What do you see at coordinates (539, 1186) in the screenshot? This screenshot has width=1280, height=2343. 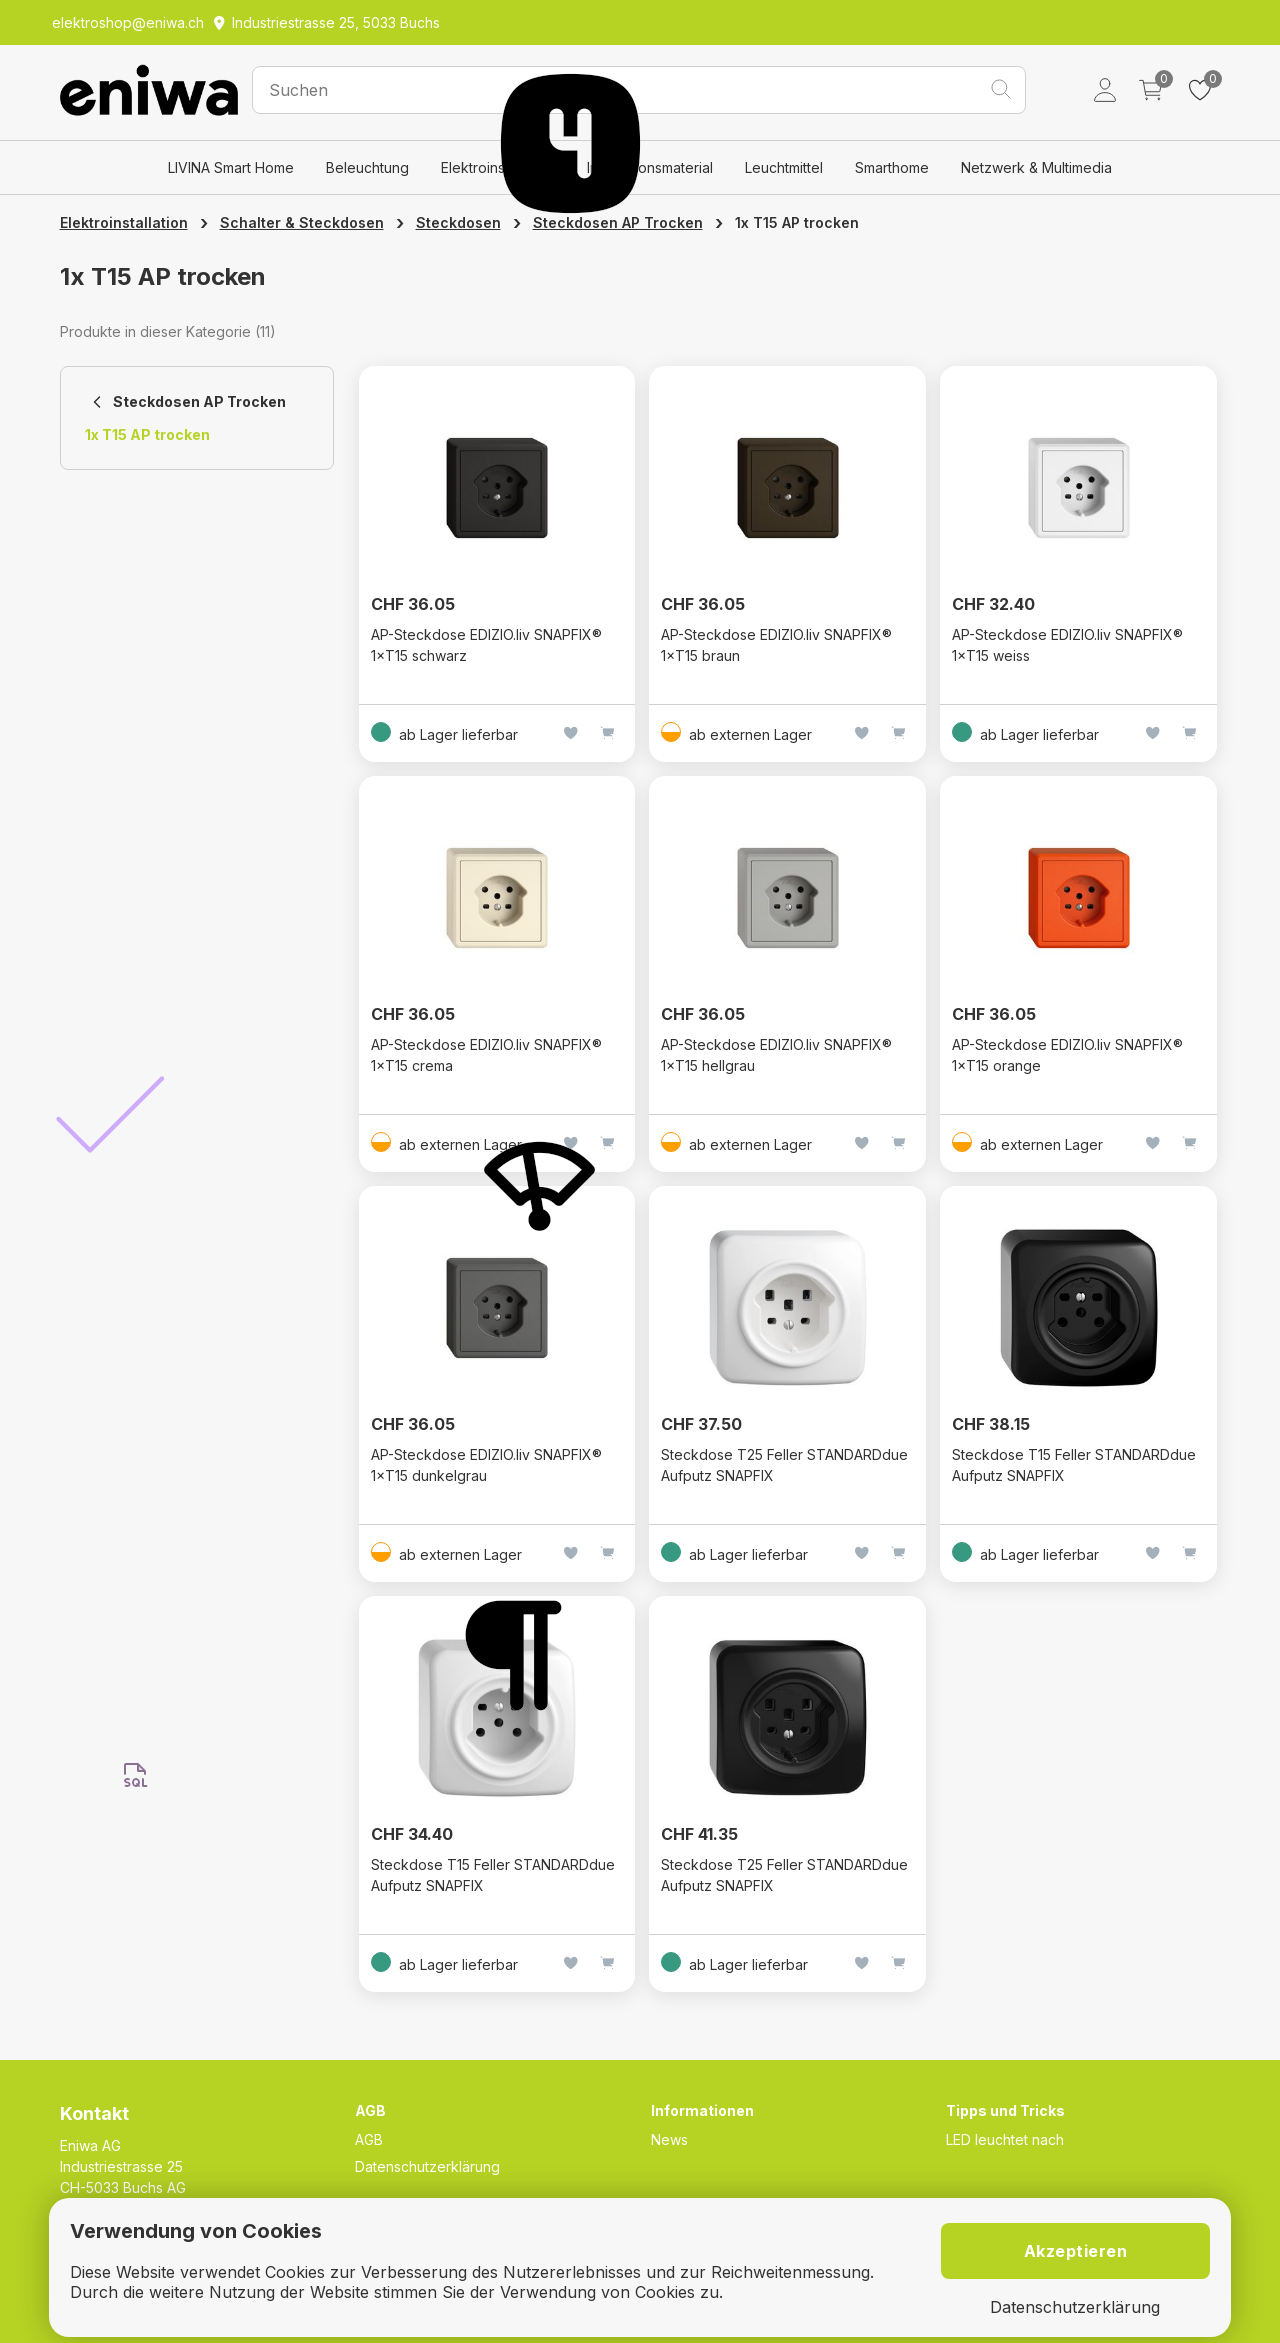 I see `toggle windshield wiper controls` at bounding box center [539, 1186].